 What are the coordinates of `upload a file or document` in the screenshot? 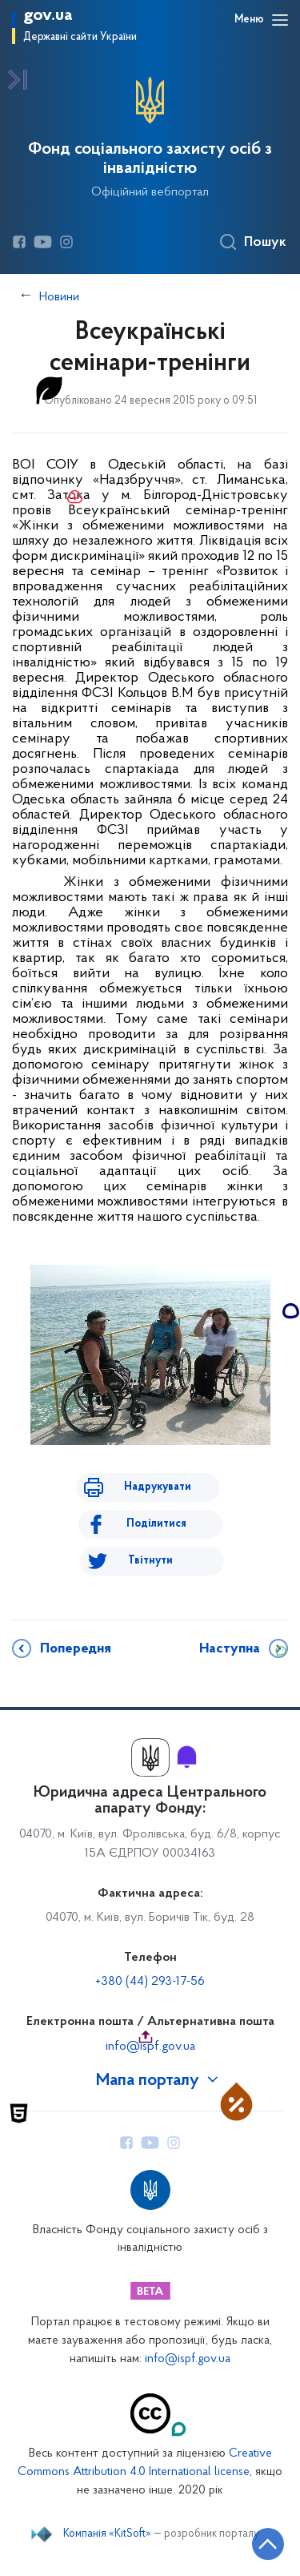 It's located at (146, 2037).